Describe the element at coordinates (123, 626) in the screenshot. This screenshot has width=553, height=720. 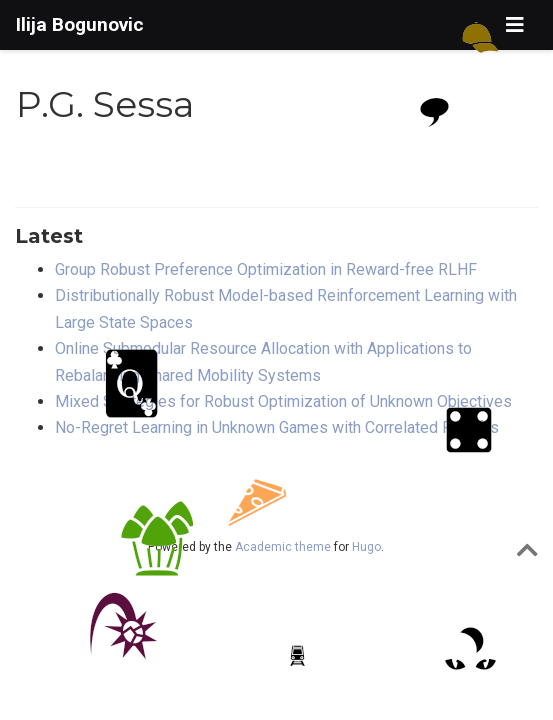
I see `basketball slam dunk with impact effect` at that location.